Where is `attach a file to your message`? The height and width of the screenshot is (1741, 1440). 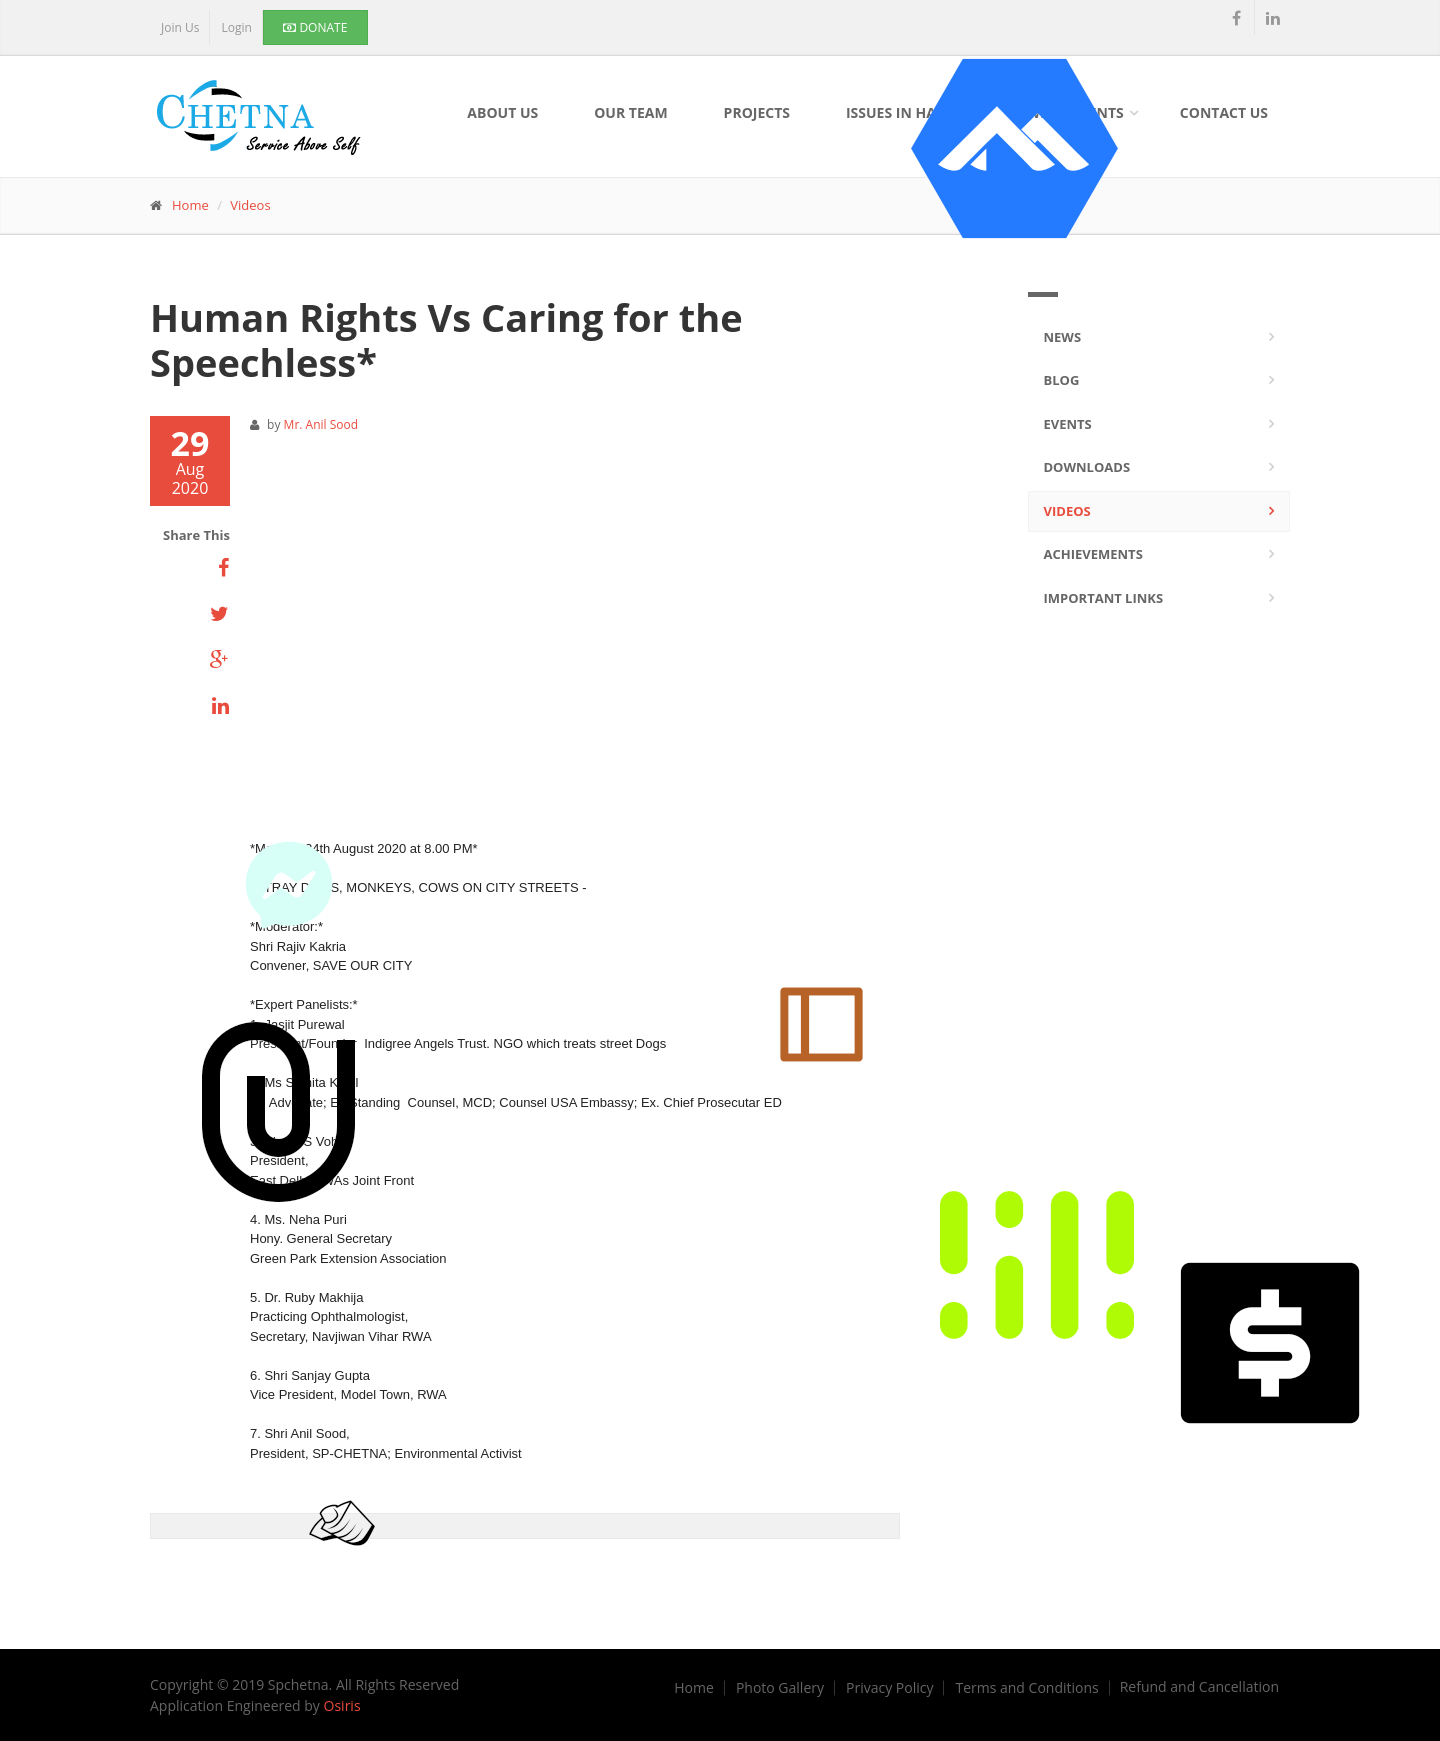
attach a file to your message is located at coordinates (274, 1112).